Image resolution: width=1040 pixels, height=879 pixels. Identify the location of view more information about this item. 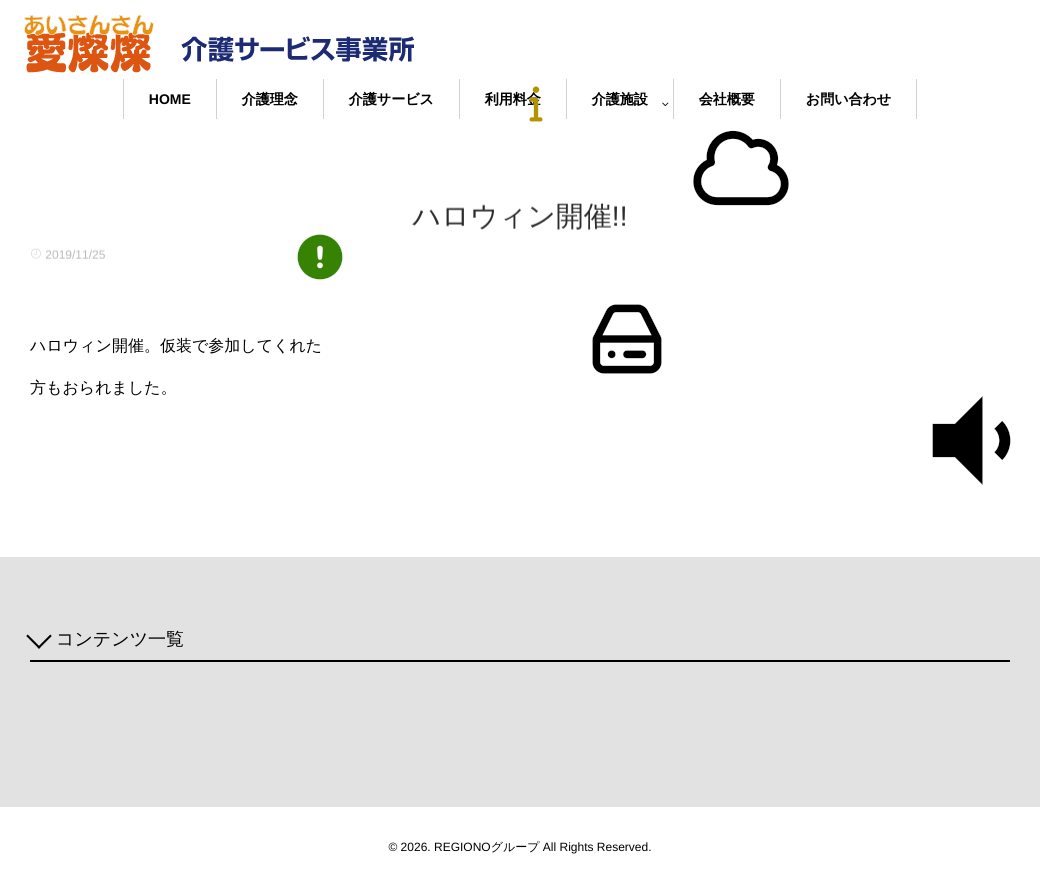
(536, 104).